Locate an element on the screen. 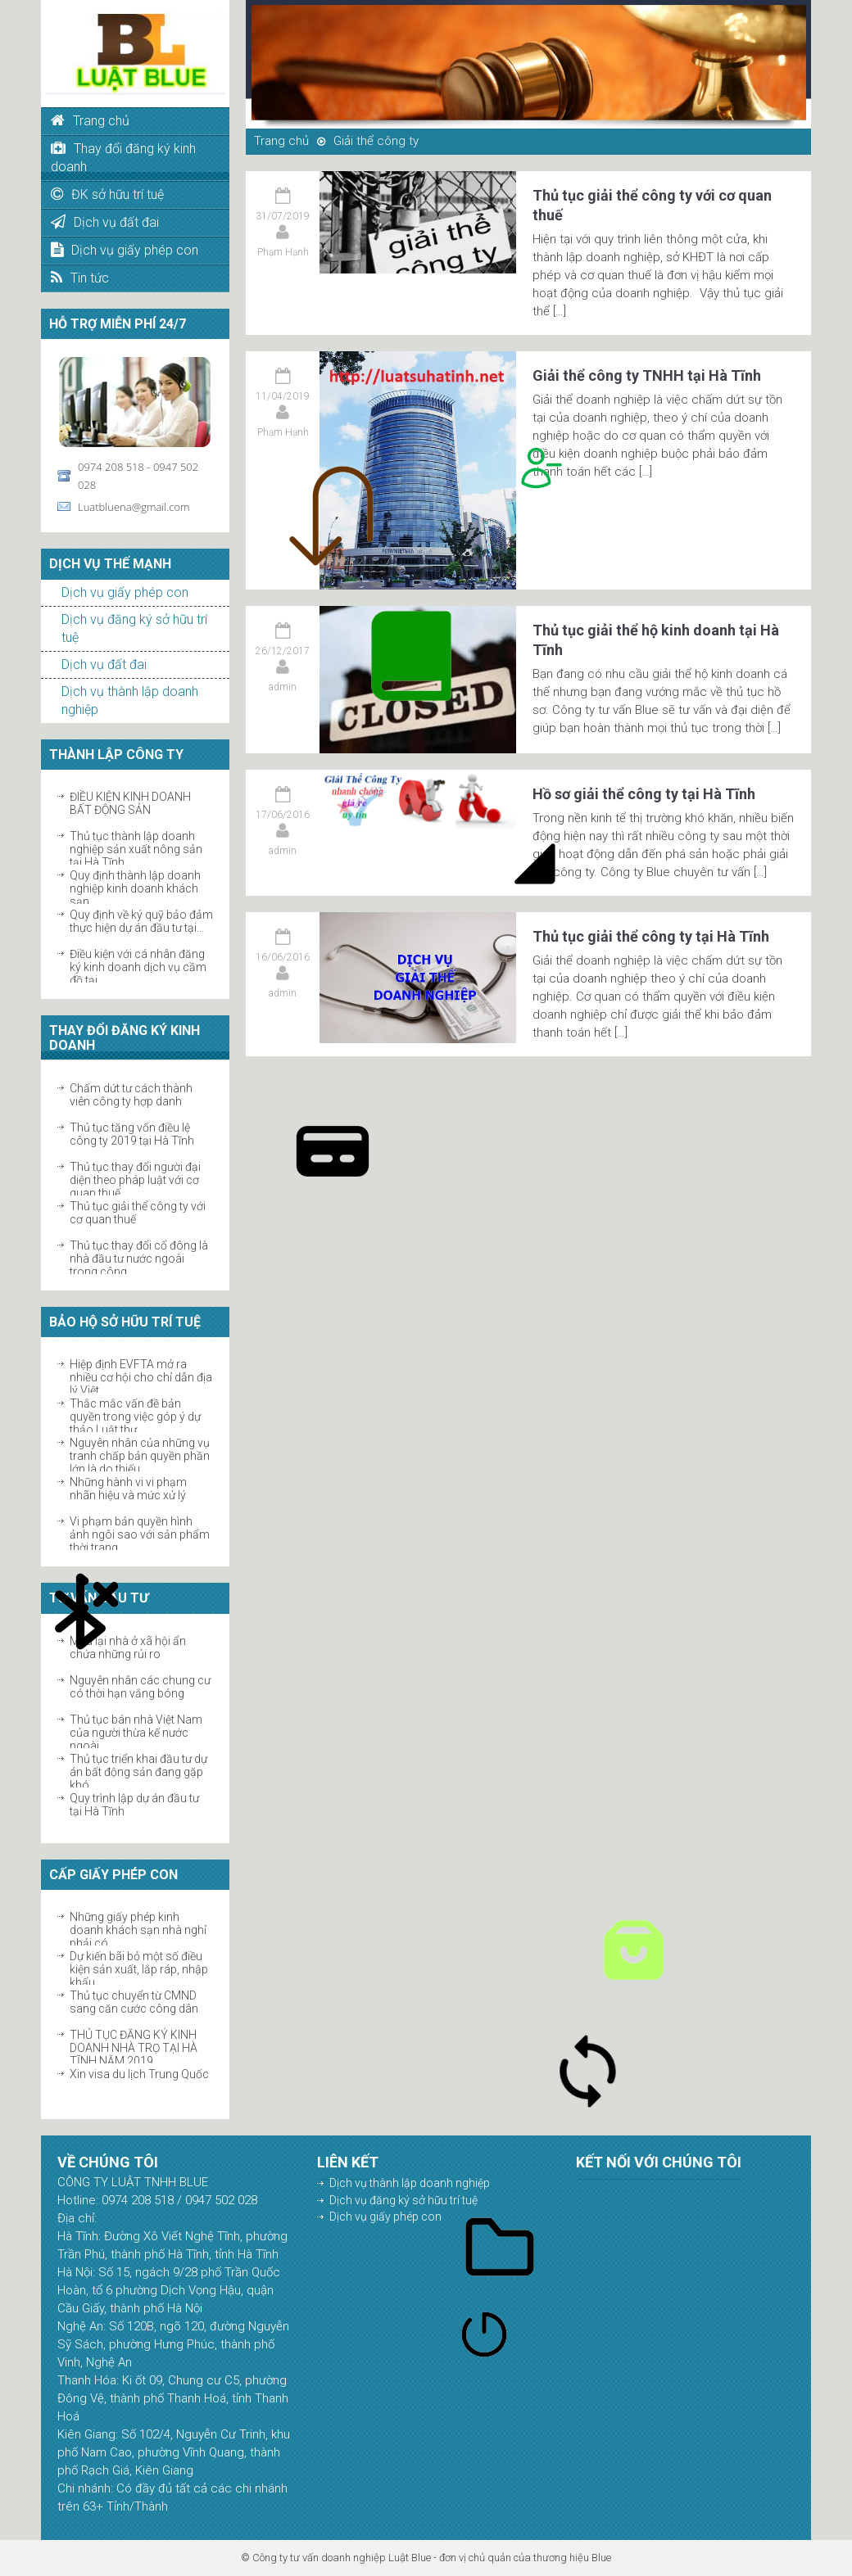 Image resolution: width=852 pixels, height=2576 pixels. open your library or reading list is located at coordinates (411, 656).